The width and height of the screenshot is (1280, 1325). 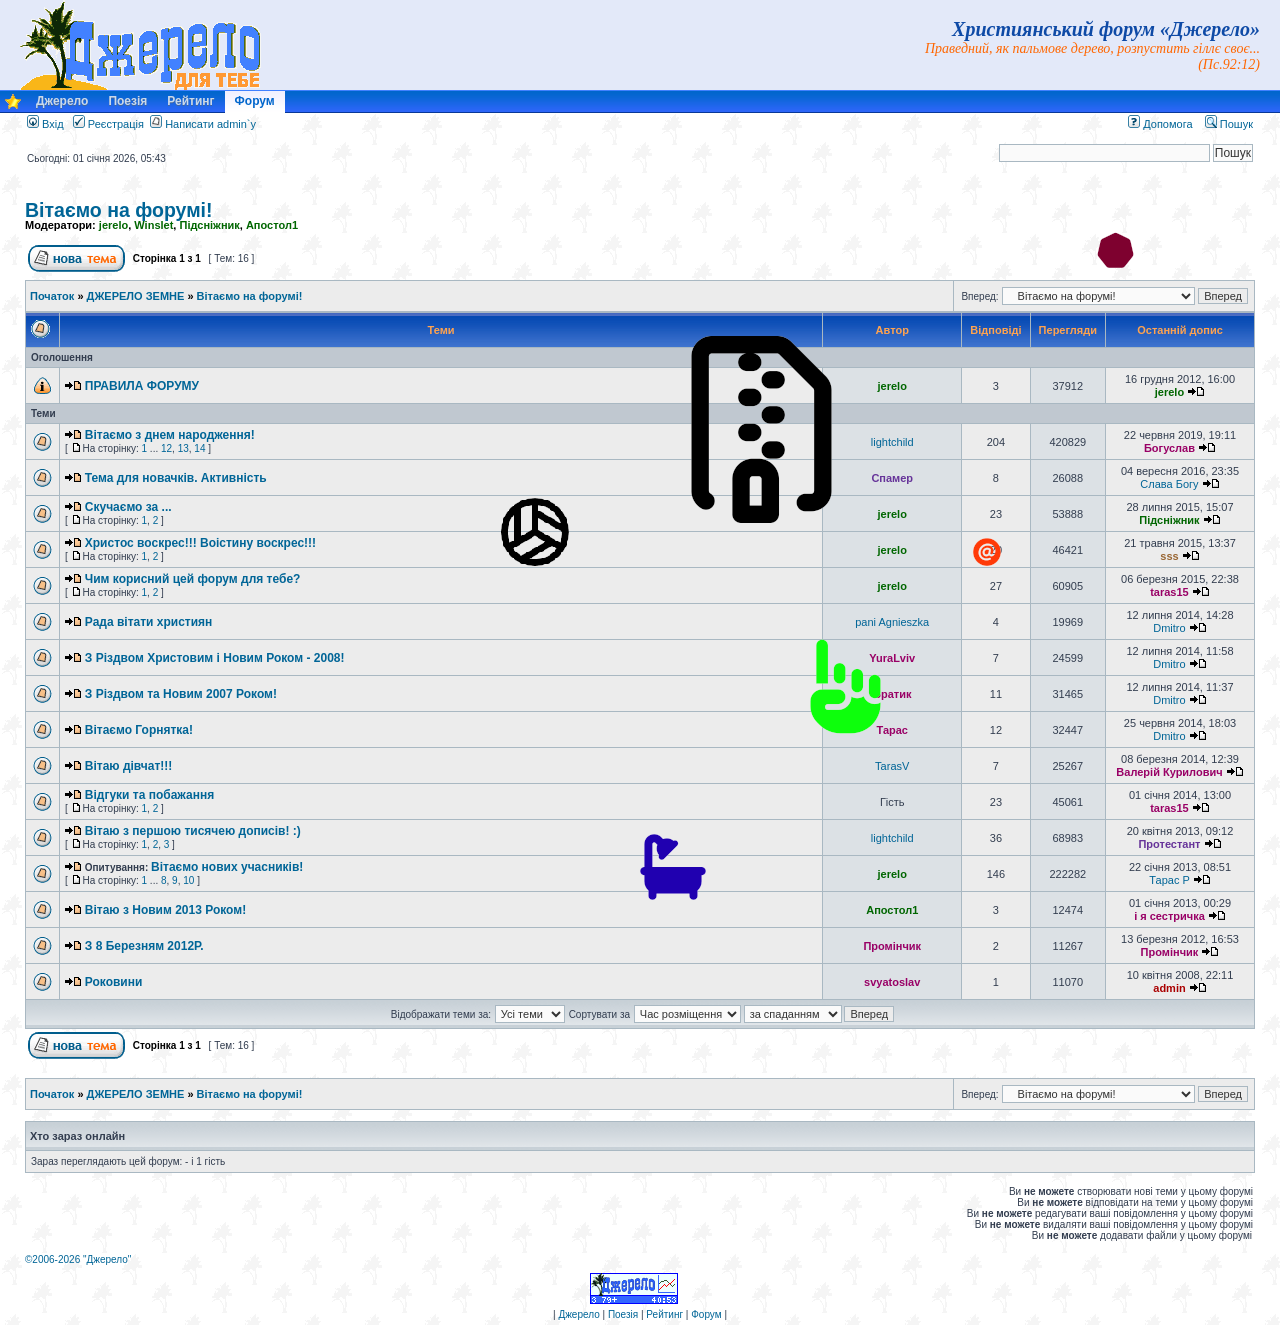 I want to click on tap to select or indicate a point of interest, so click(x=845, y=686).